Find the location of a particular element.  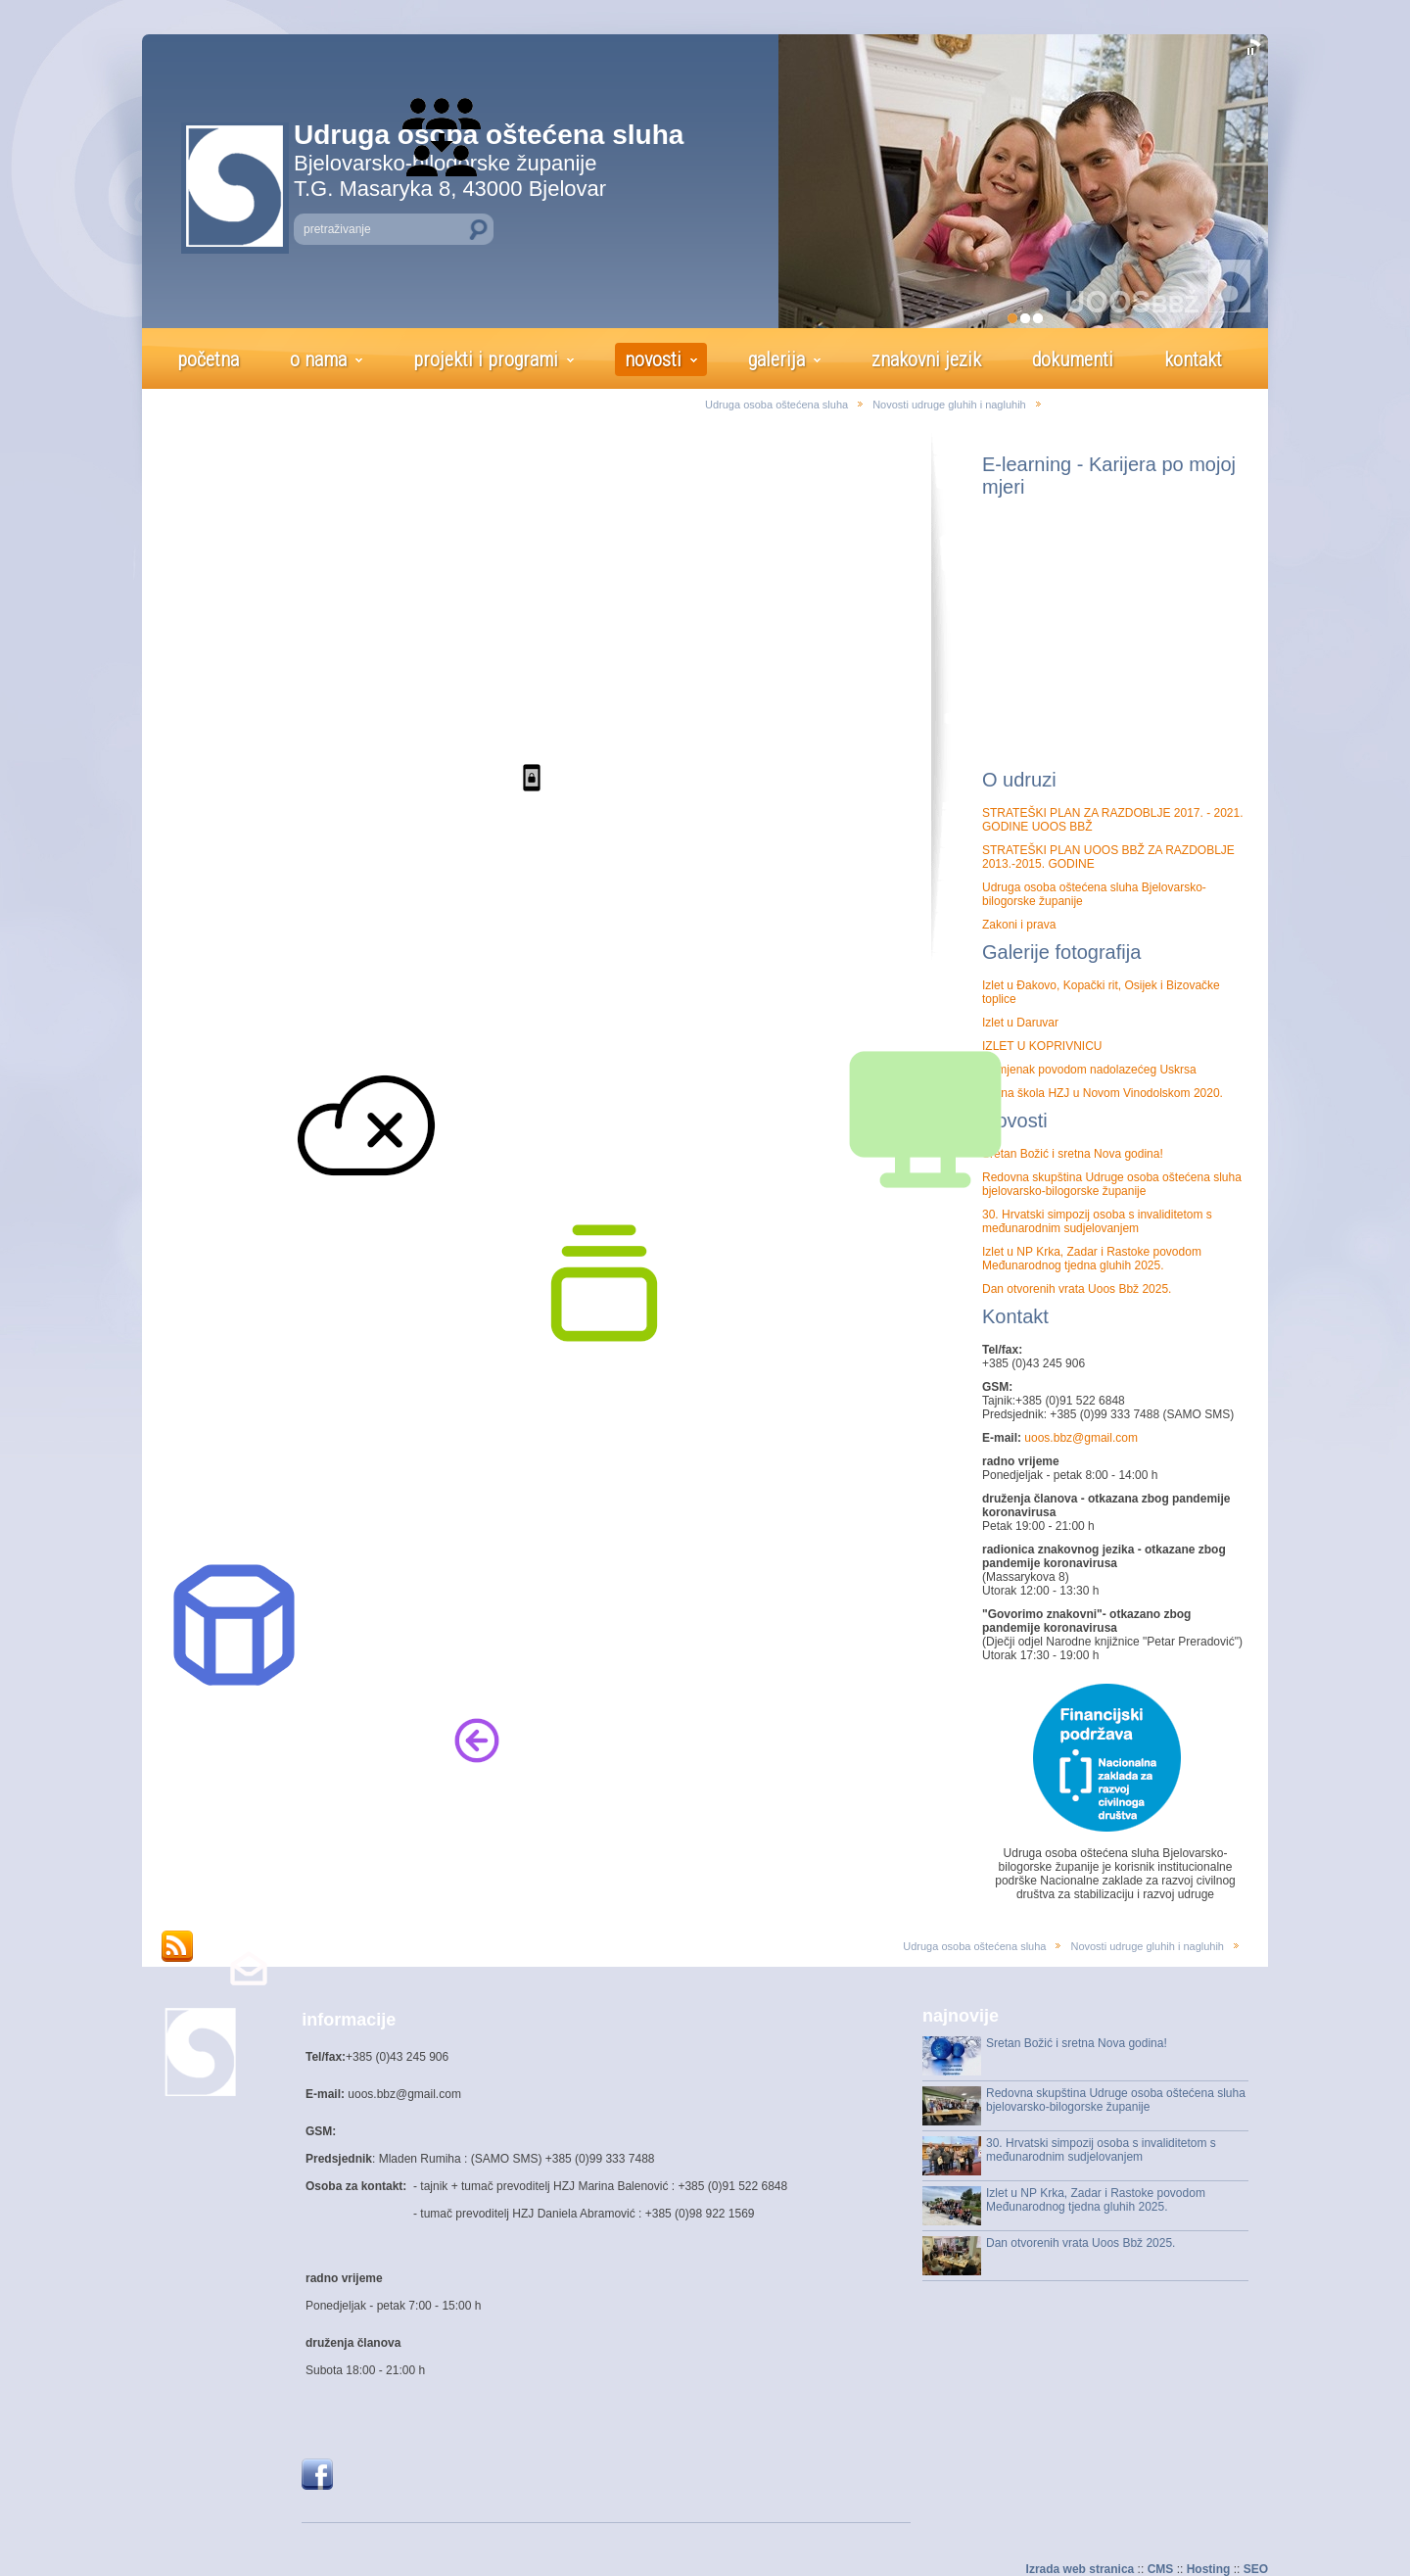

view stacked cards or layers is located at coordinates (604, 1283).